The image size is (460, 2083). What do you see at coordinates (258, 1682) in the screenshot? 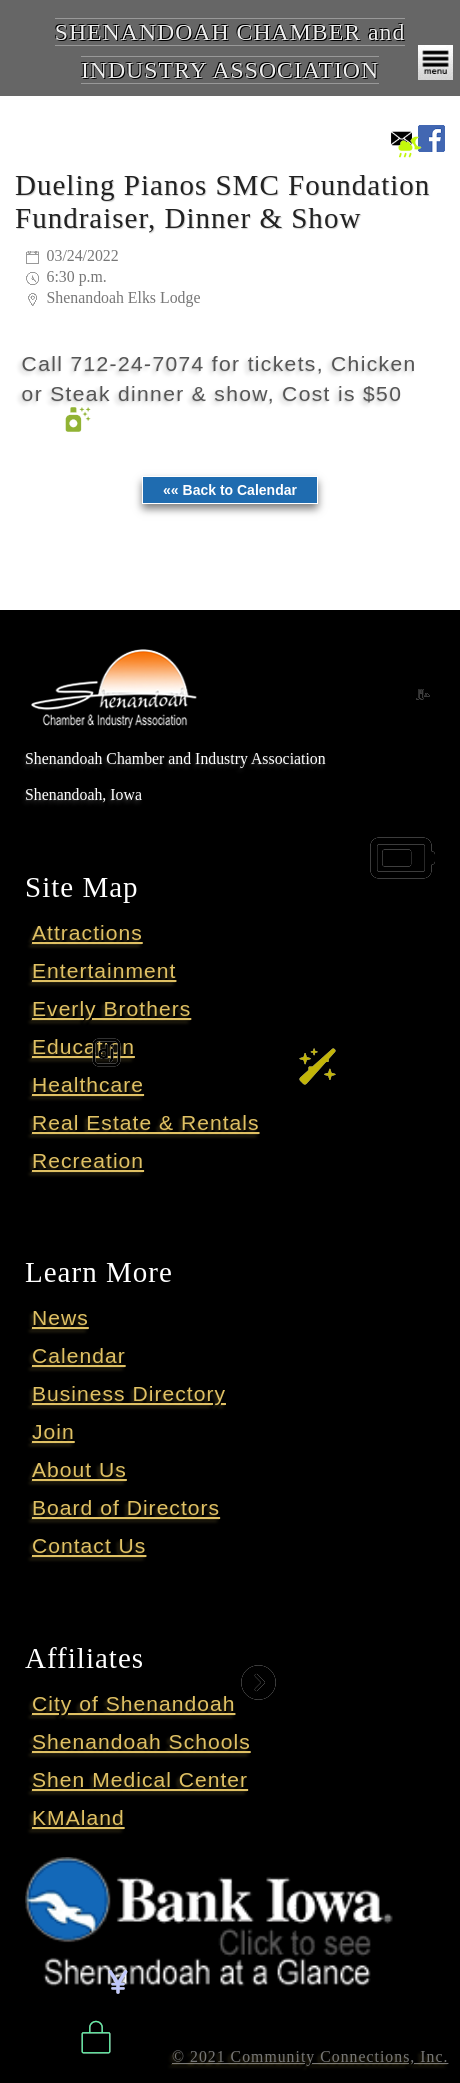
I see `go to next item or step` at bounding box center [258, 1682].